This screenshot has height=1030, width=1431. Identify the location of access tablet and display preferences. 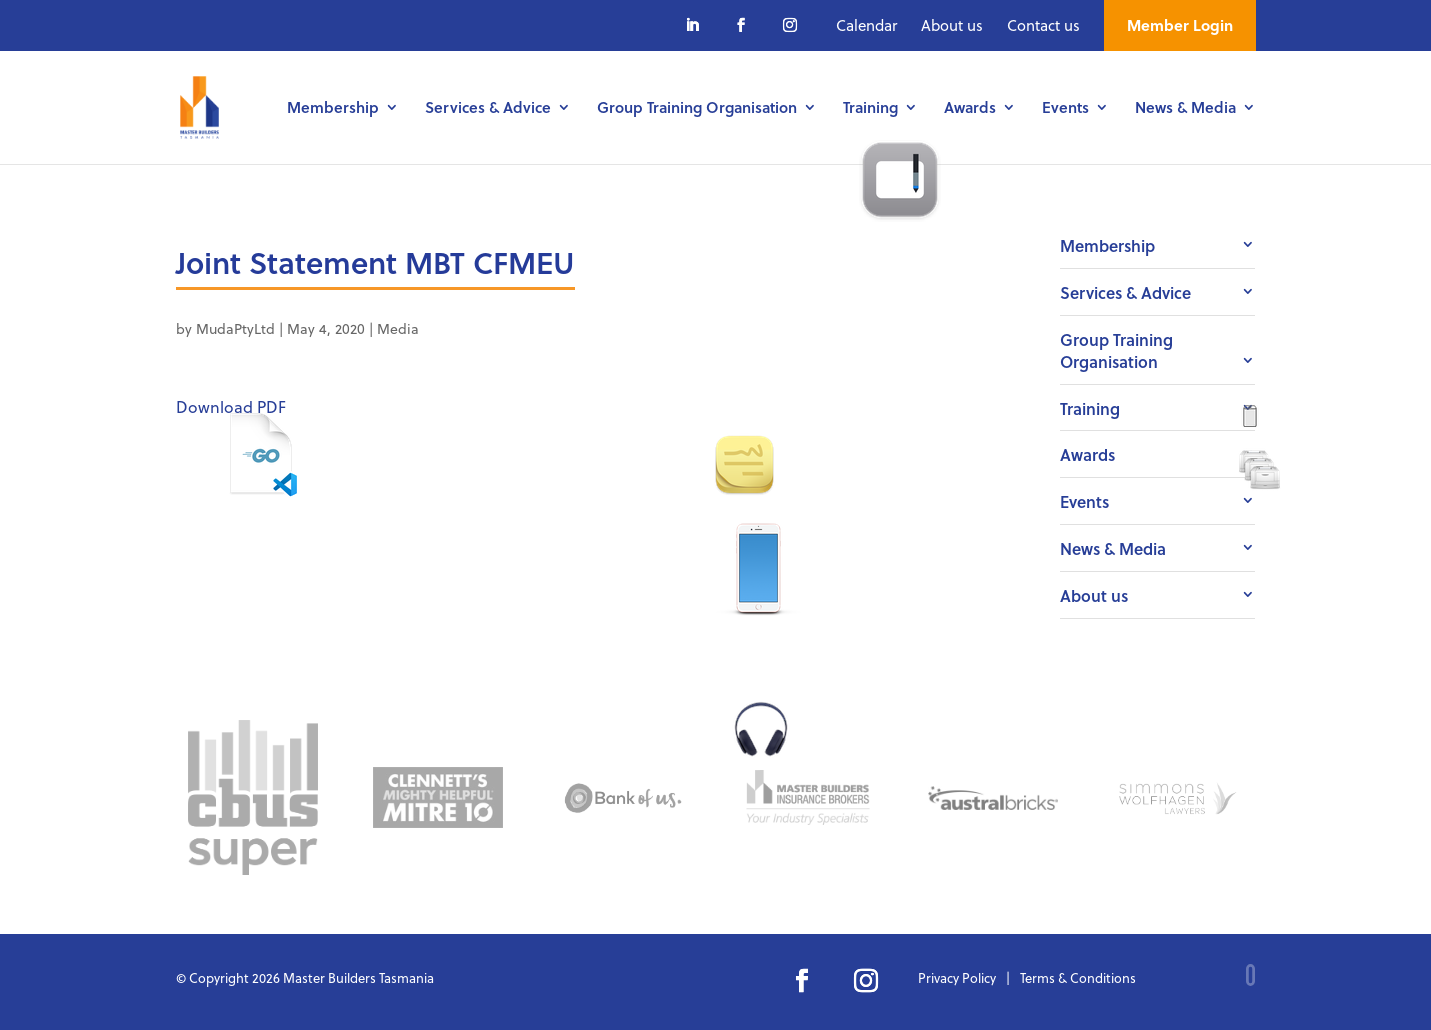
(900, 181).